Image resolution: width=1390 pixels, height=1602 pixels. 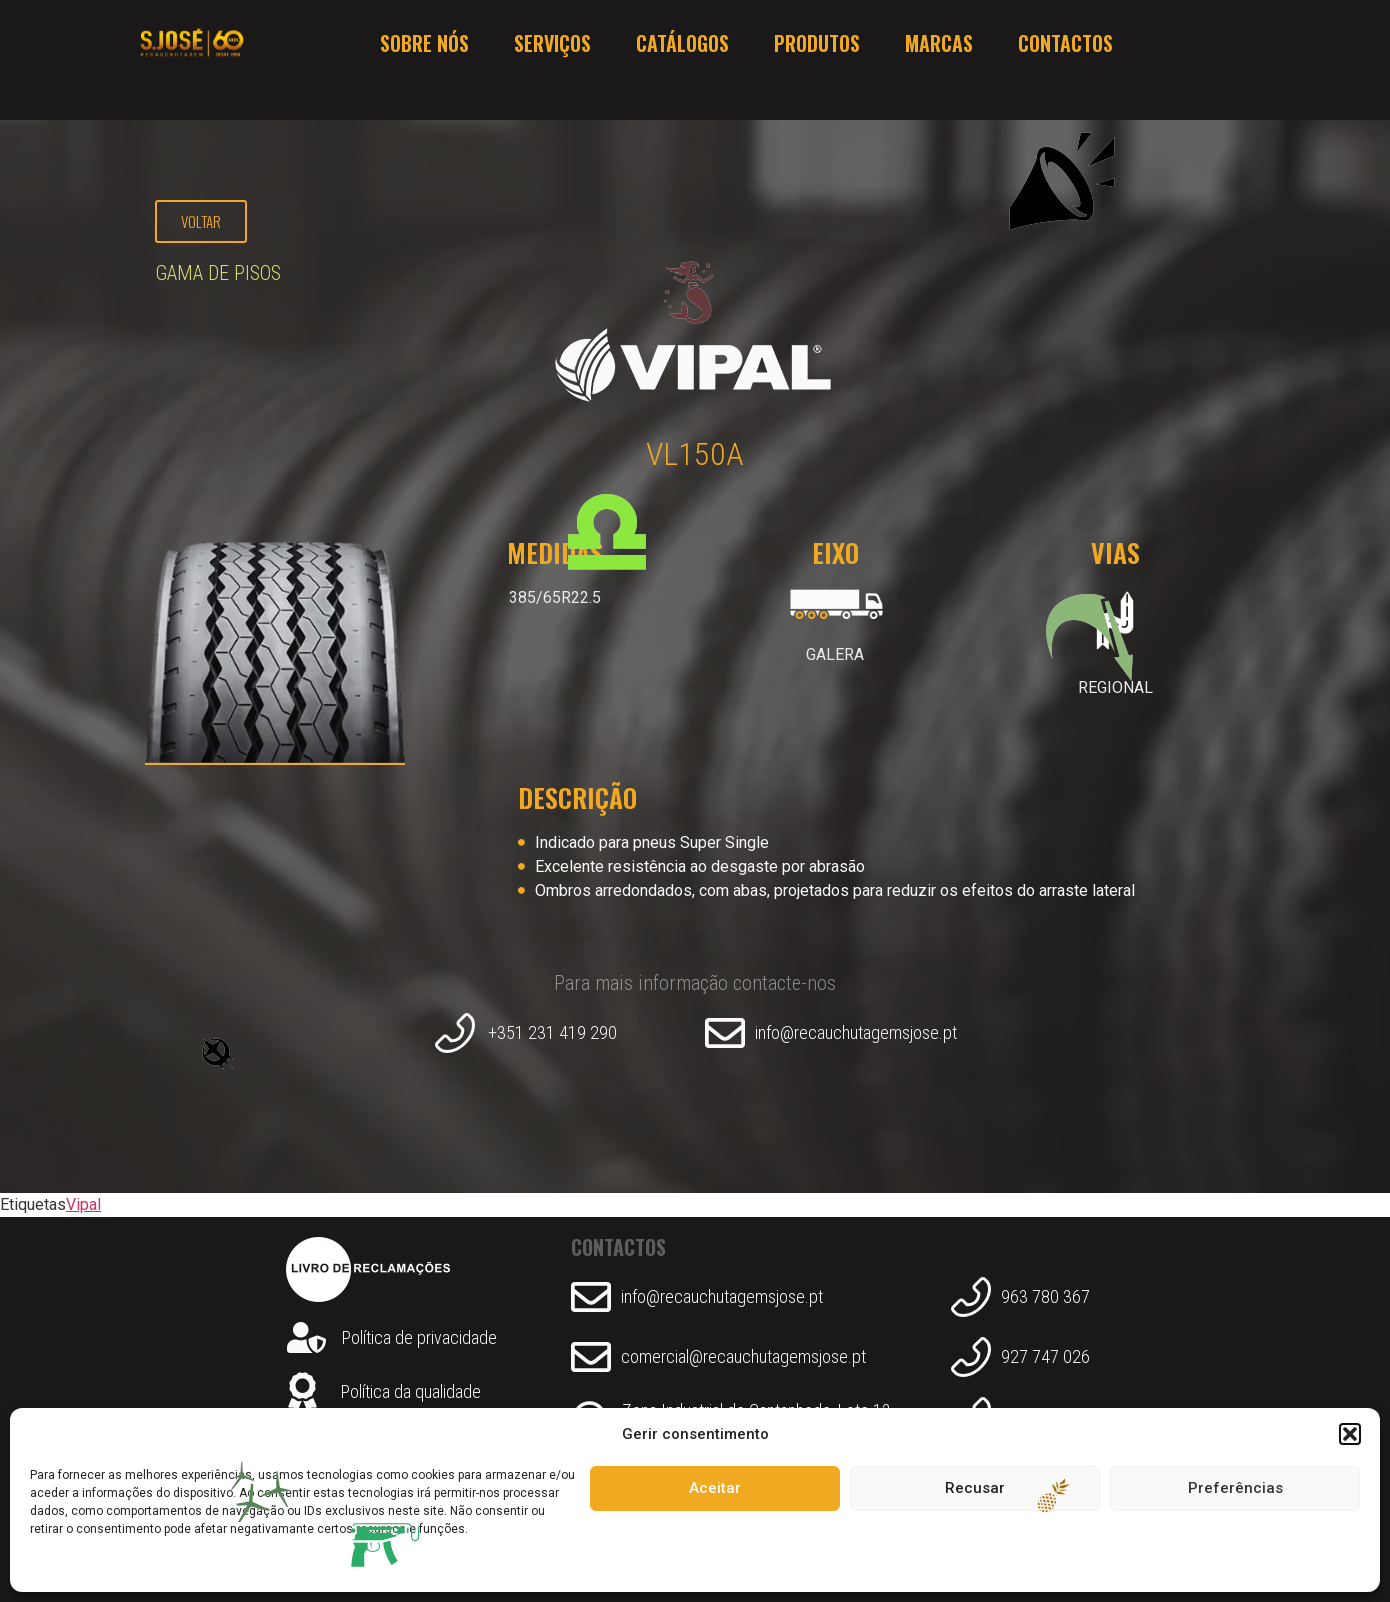 What do you see at coordinates (1089, 637) in the screenshot?
I see `launch or throw an attack in a game` at bounding box center [1089, 637].